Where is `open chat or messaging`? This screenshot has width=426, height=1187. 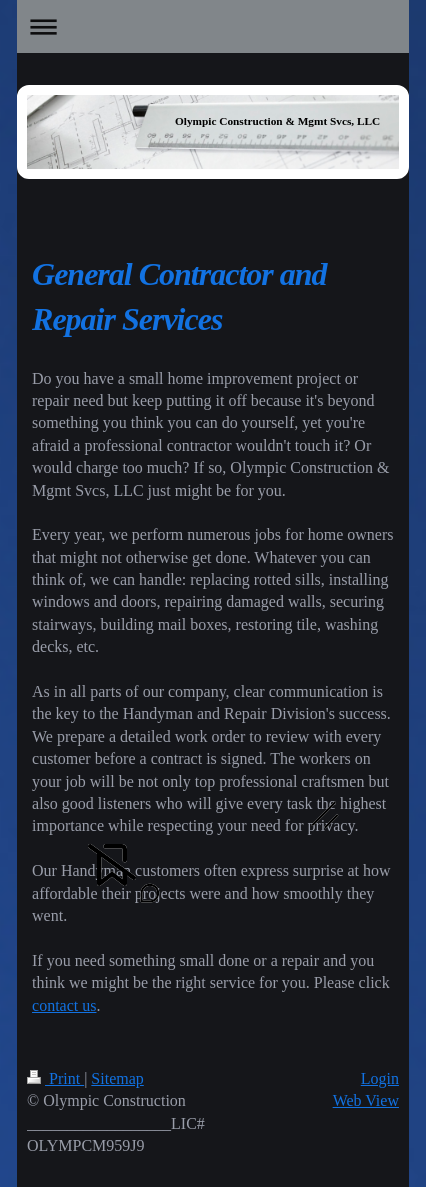 open chat or messaging is located at coordinates (149, 893).